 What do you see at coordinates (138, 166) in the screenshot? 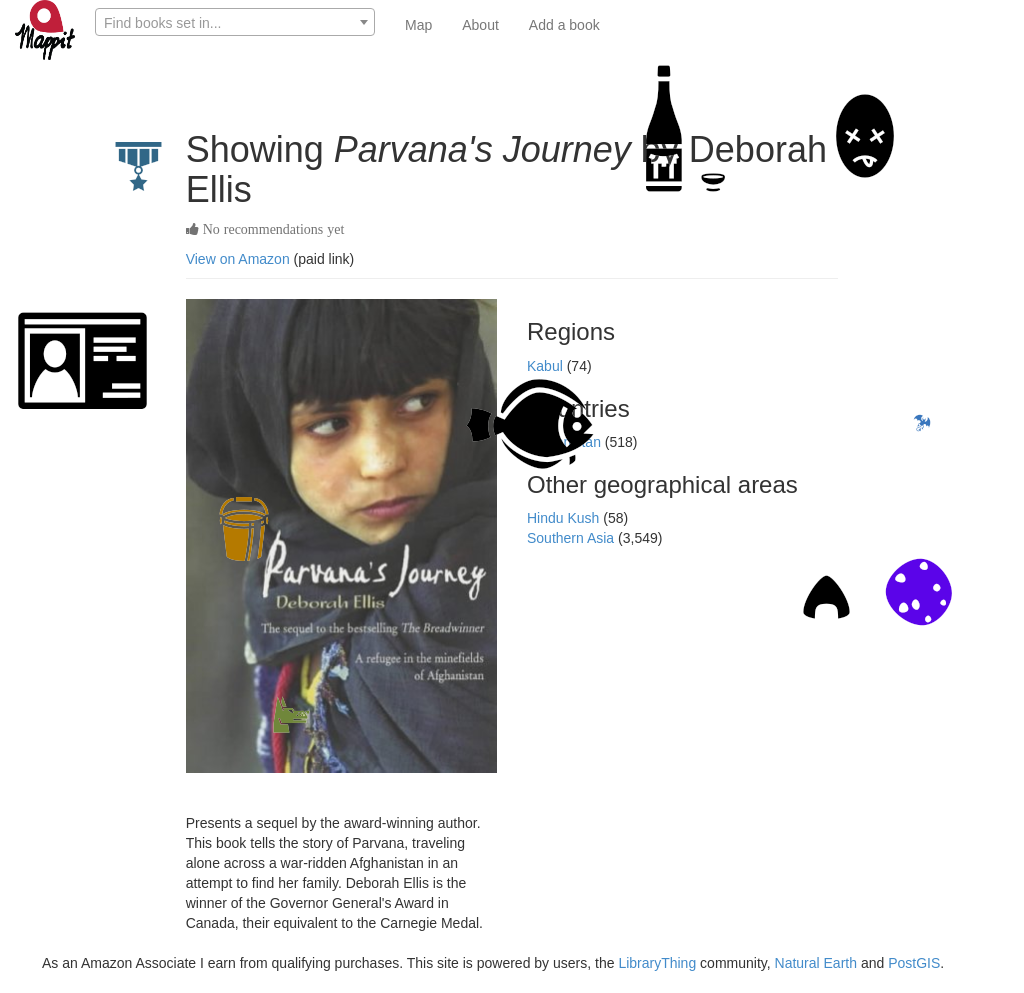
I see `view achievements or awards` at bounding box center [138, 166].